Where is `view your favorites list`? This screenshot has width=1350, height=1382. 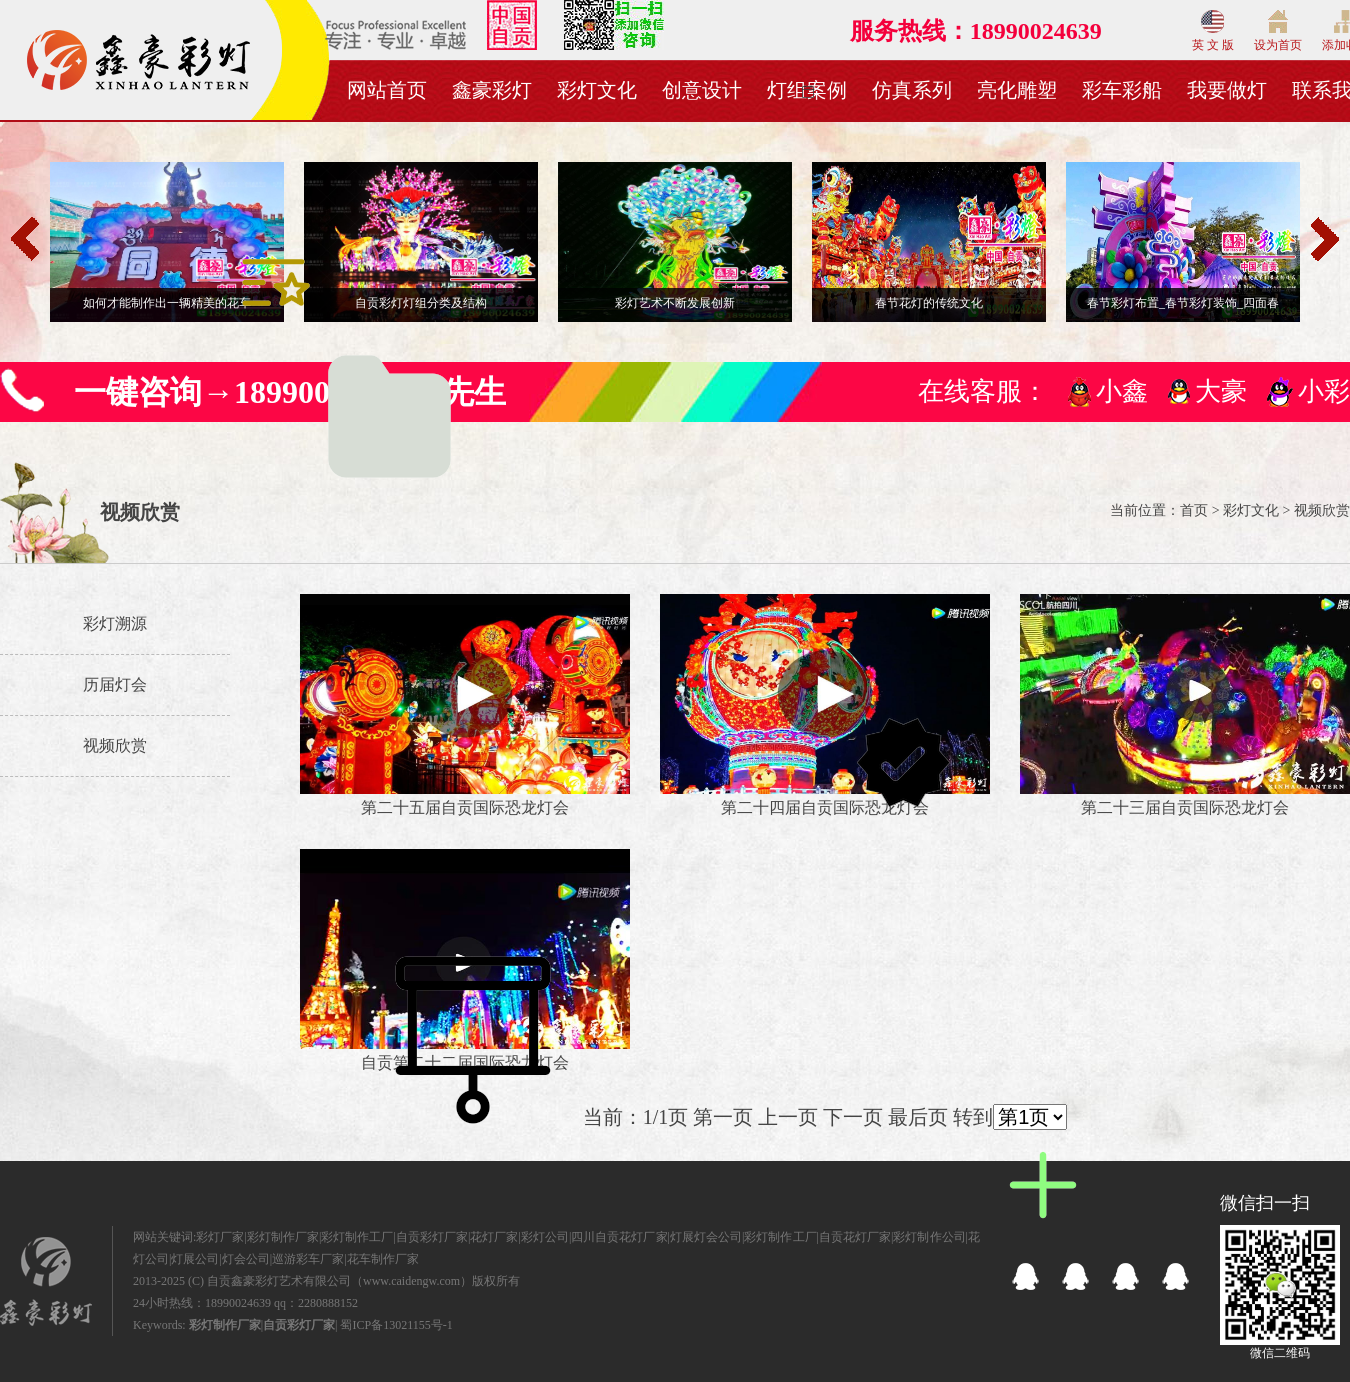 view your favorites list is located at coordinates (273, 282).